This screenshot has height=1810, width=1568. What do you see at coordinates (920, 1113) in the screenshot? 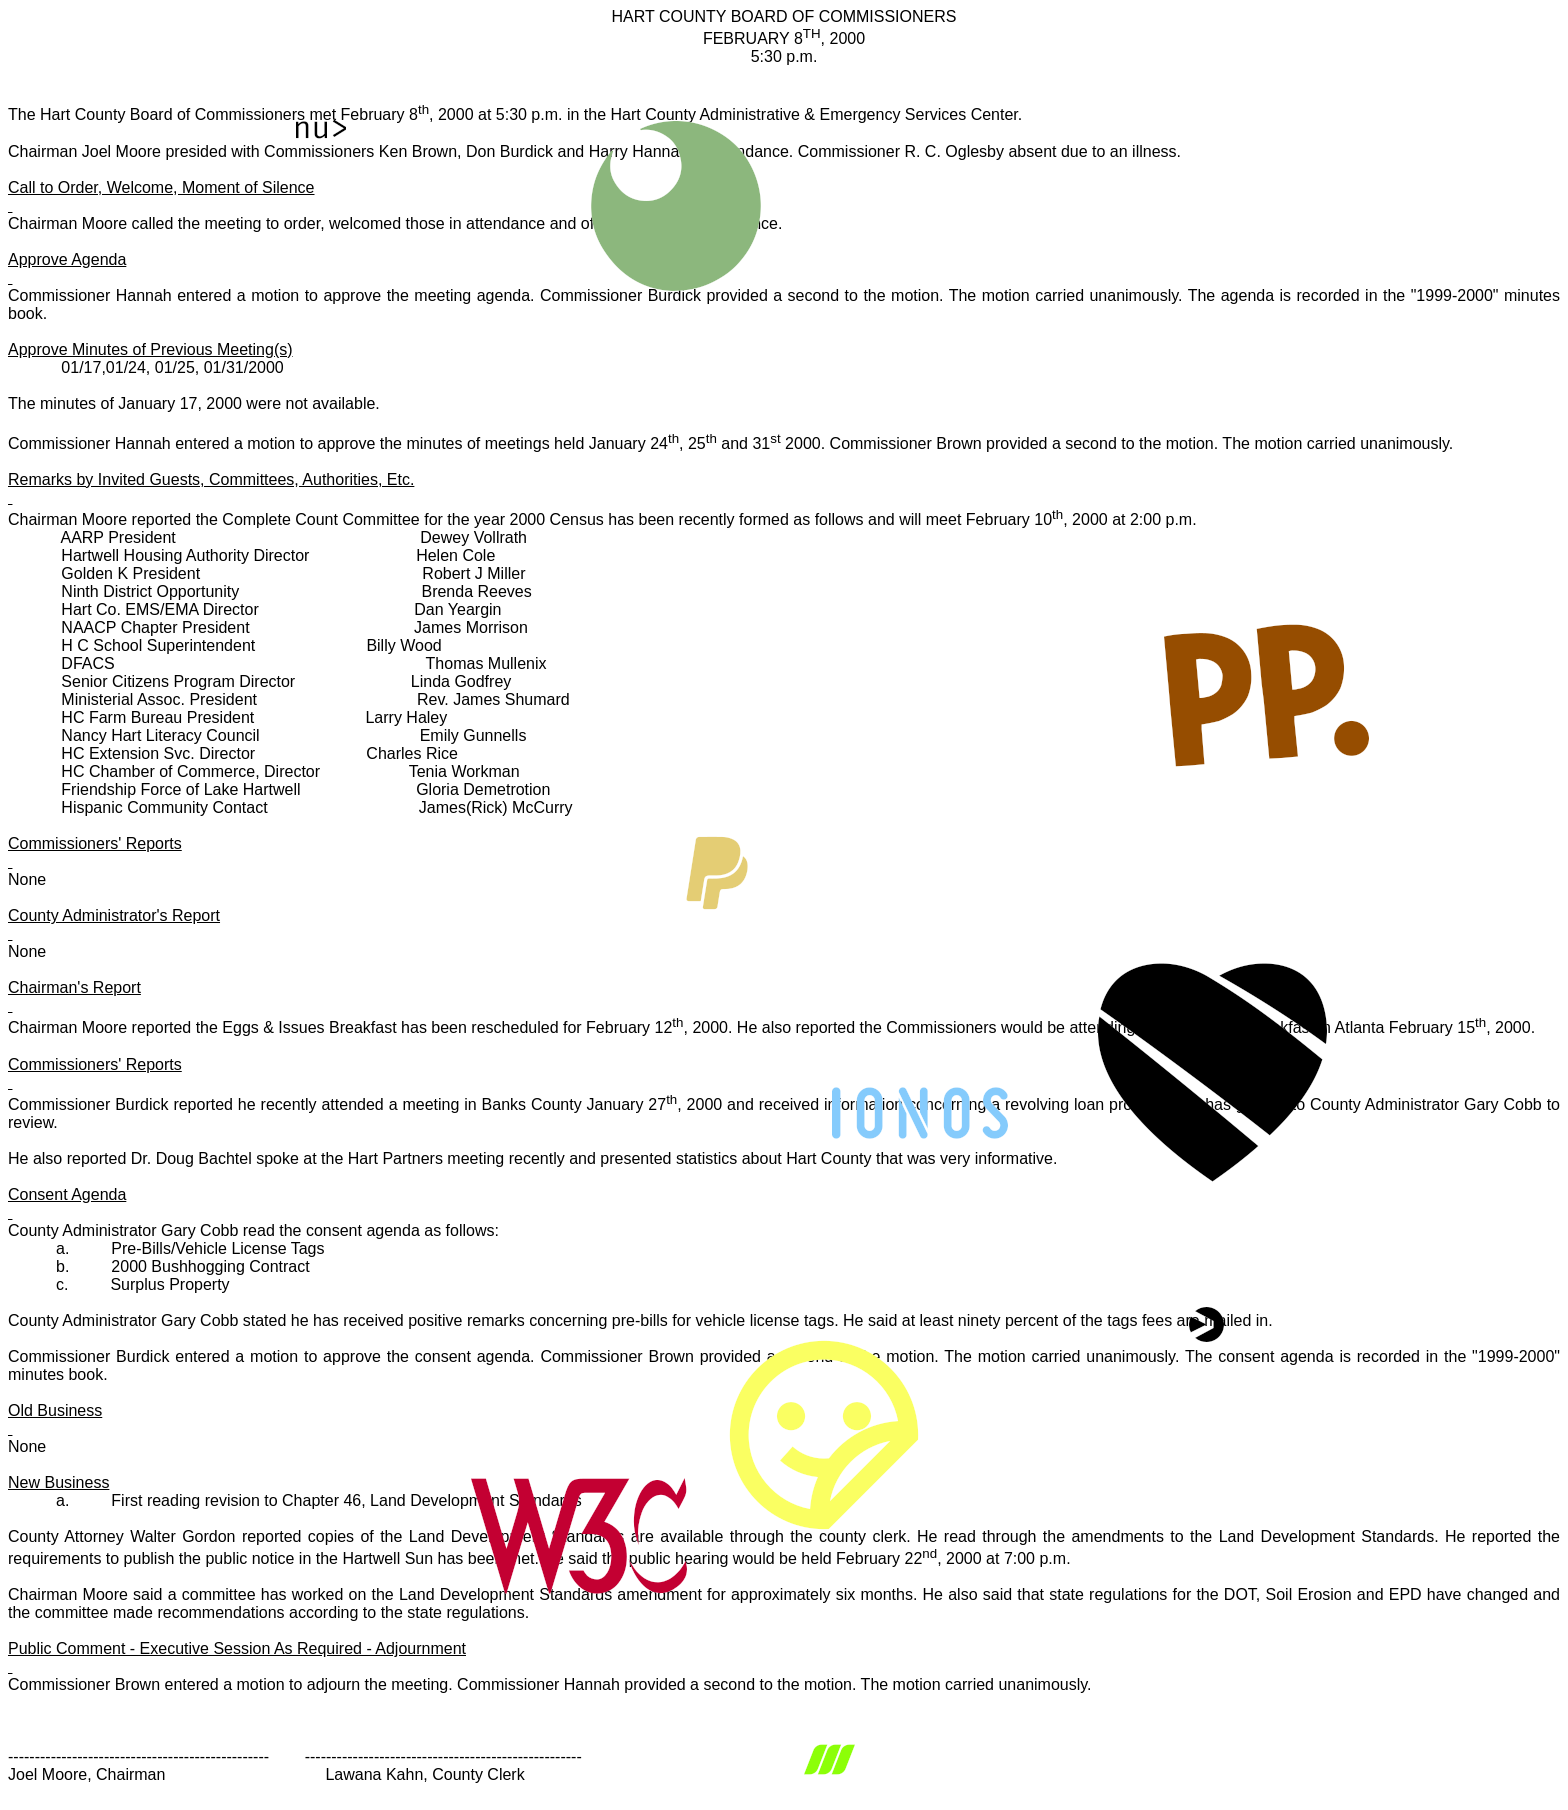
I see `ionos web hosting and cloud services logo` at bounding box center [920, 1113].